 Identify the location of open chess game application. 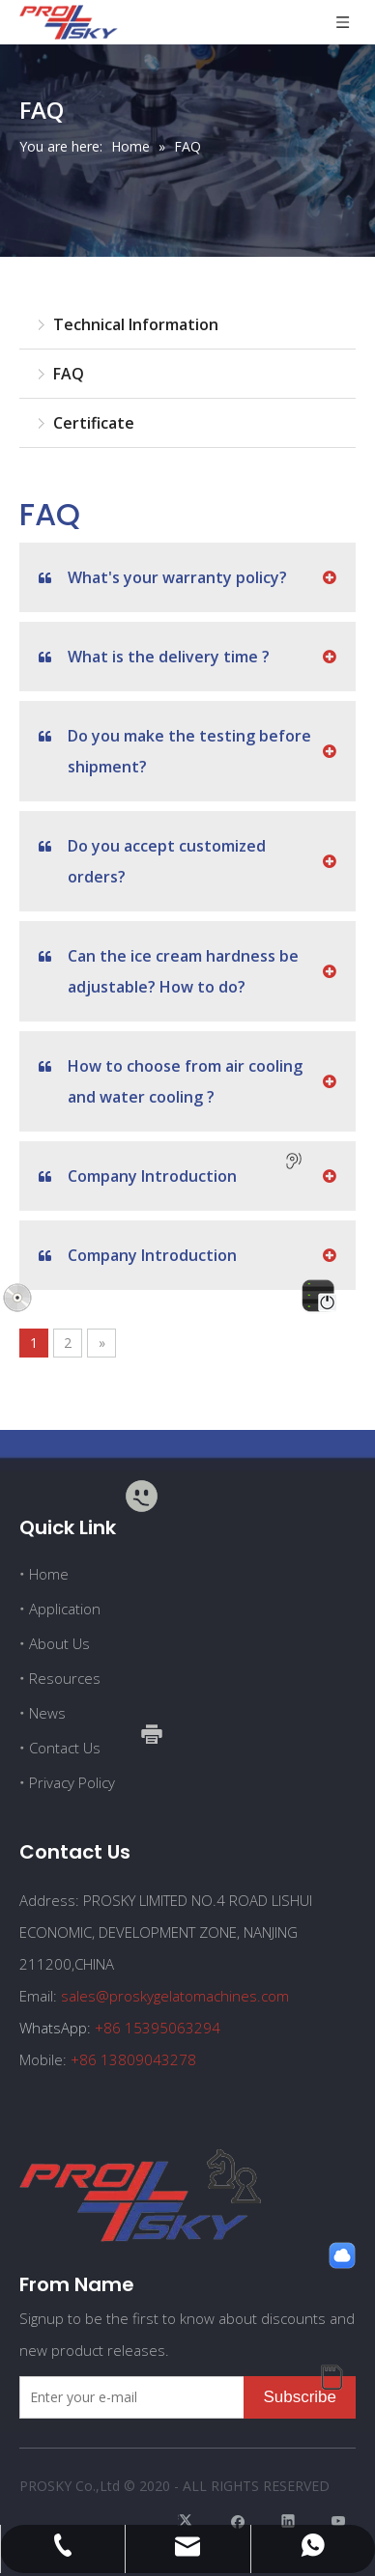
(234, 2176).